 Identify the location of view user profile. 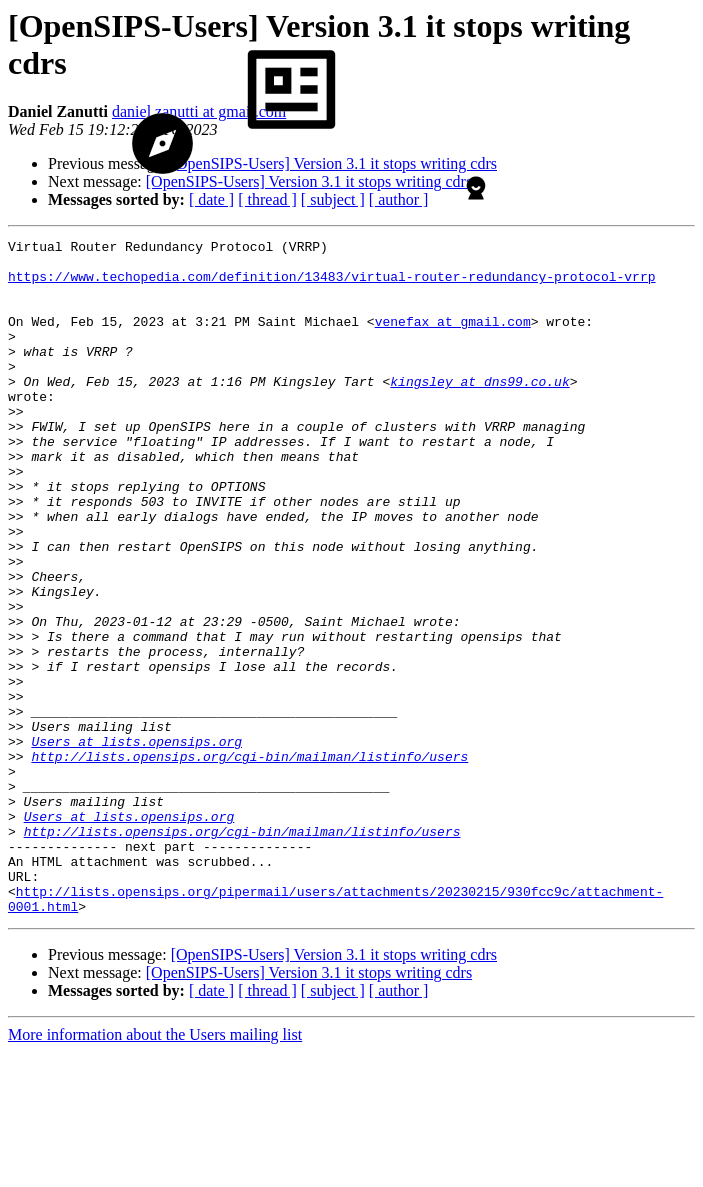
(476, 188).